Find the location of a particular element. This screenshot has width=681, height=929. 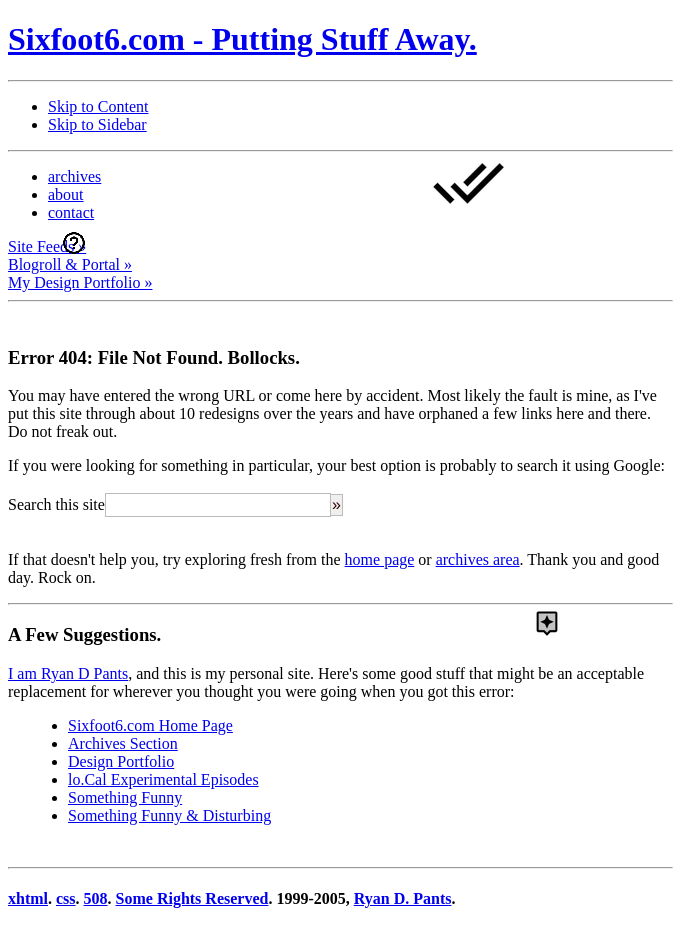

access AI assistant or smart suggestions is located at coordinates (547, 623).